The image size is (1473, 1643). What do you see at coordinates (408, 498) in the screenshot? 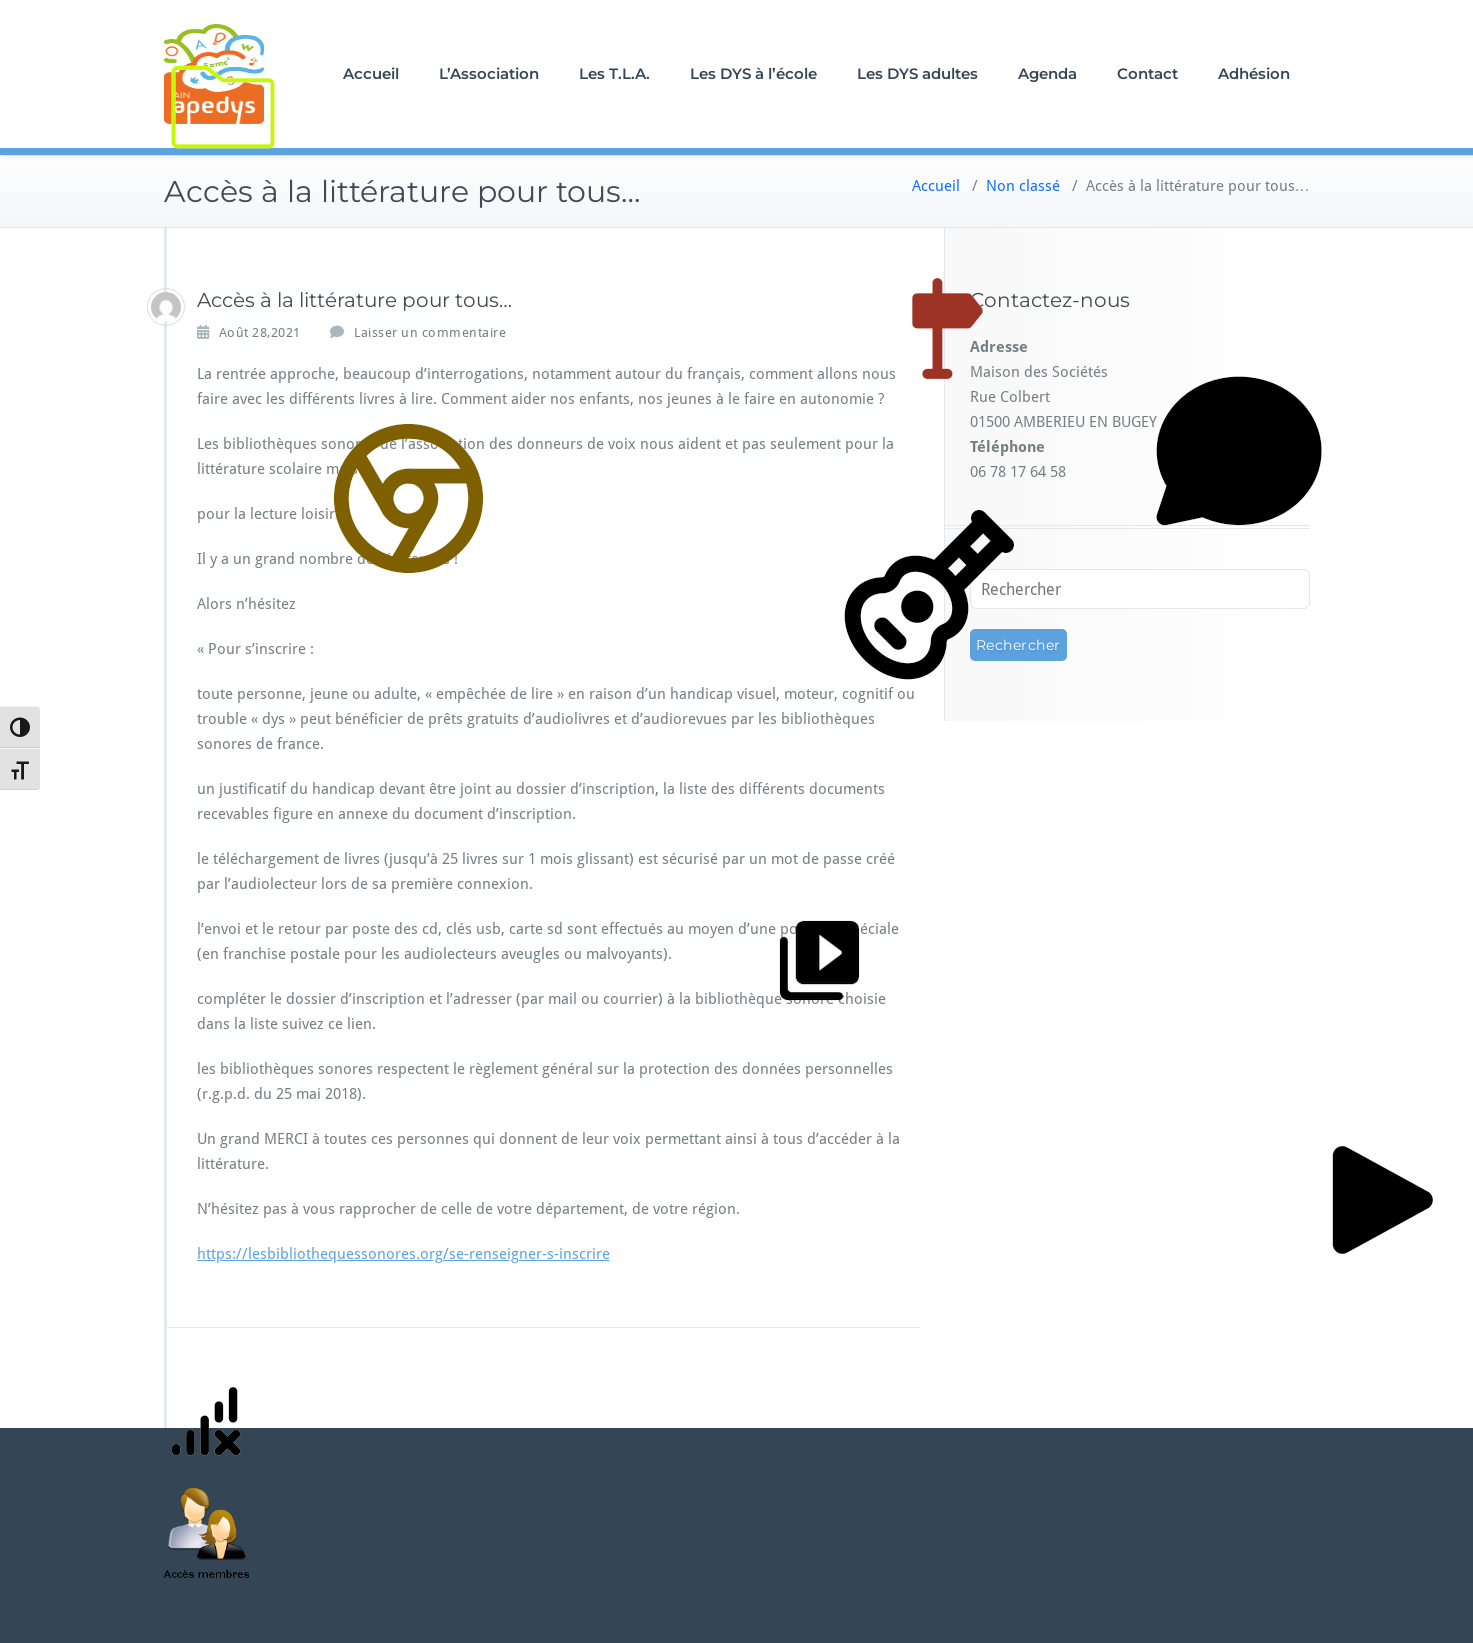
I see `open link in Google Chrome` at bounding box center [408, 498].